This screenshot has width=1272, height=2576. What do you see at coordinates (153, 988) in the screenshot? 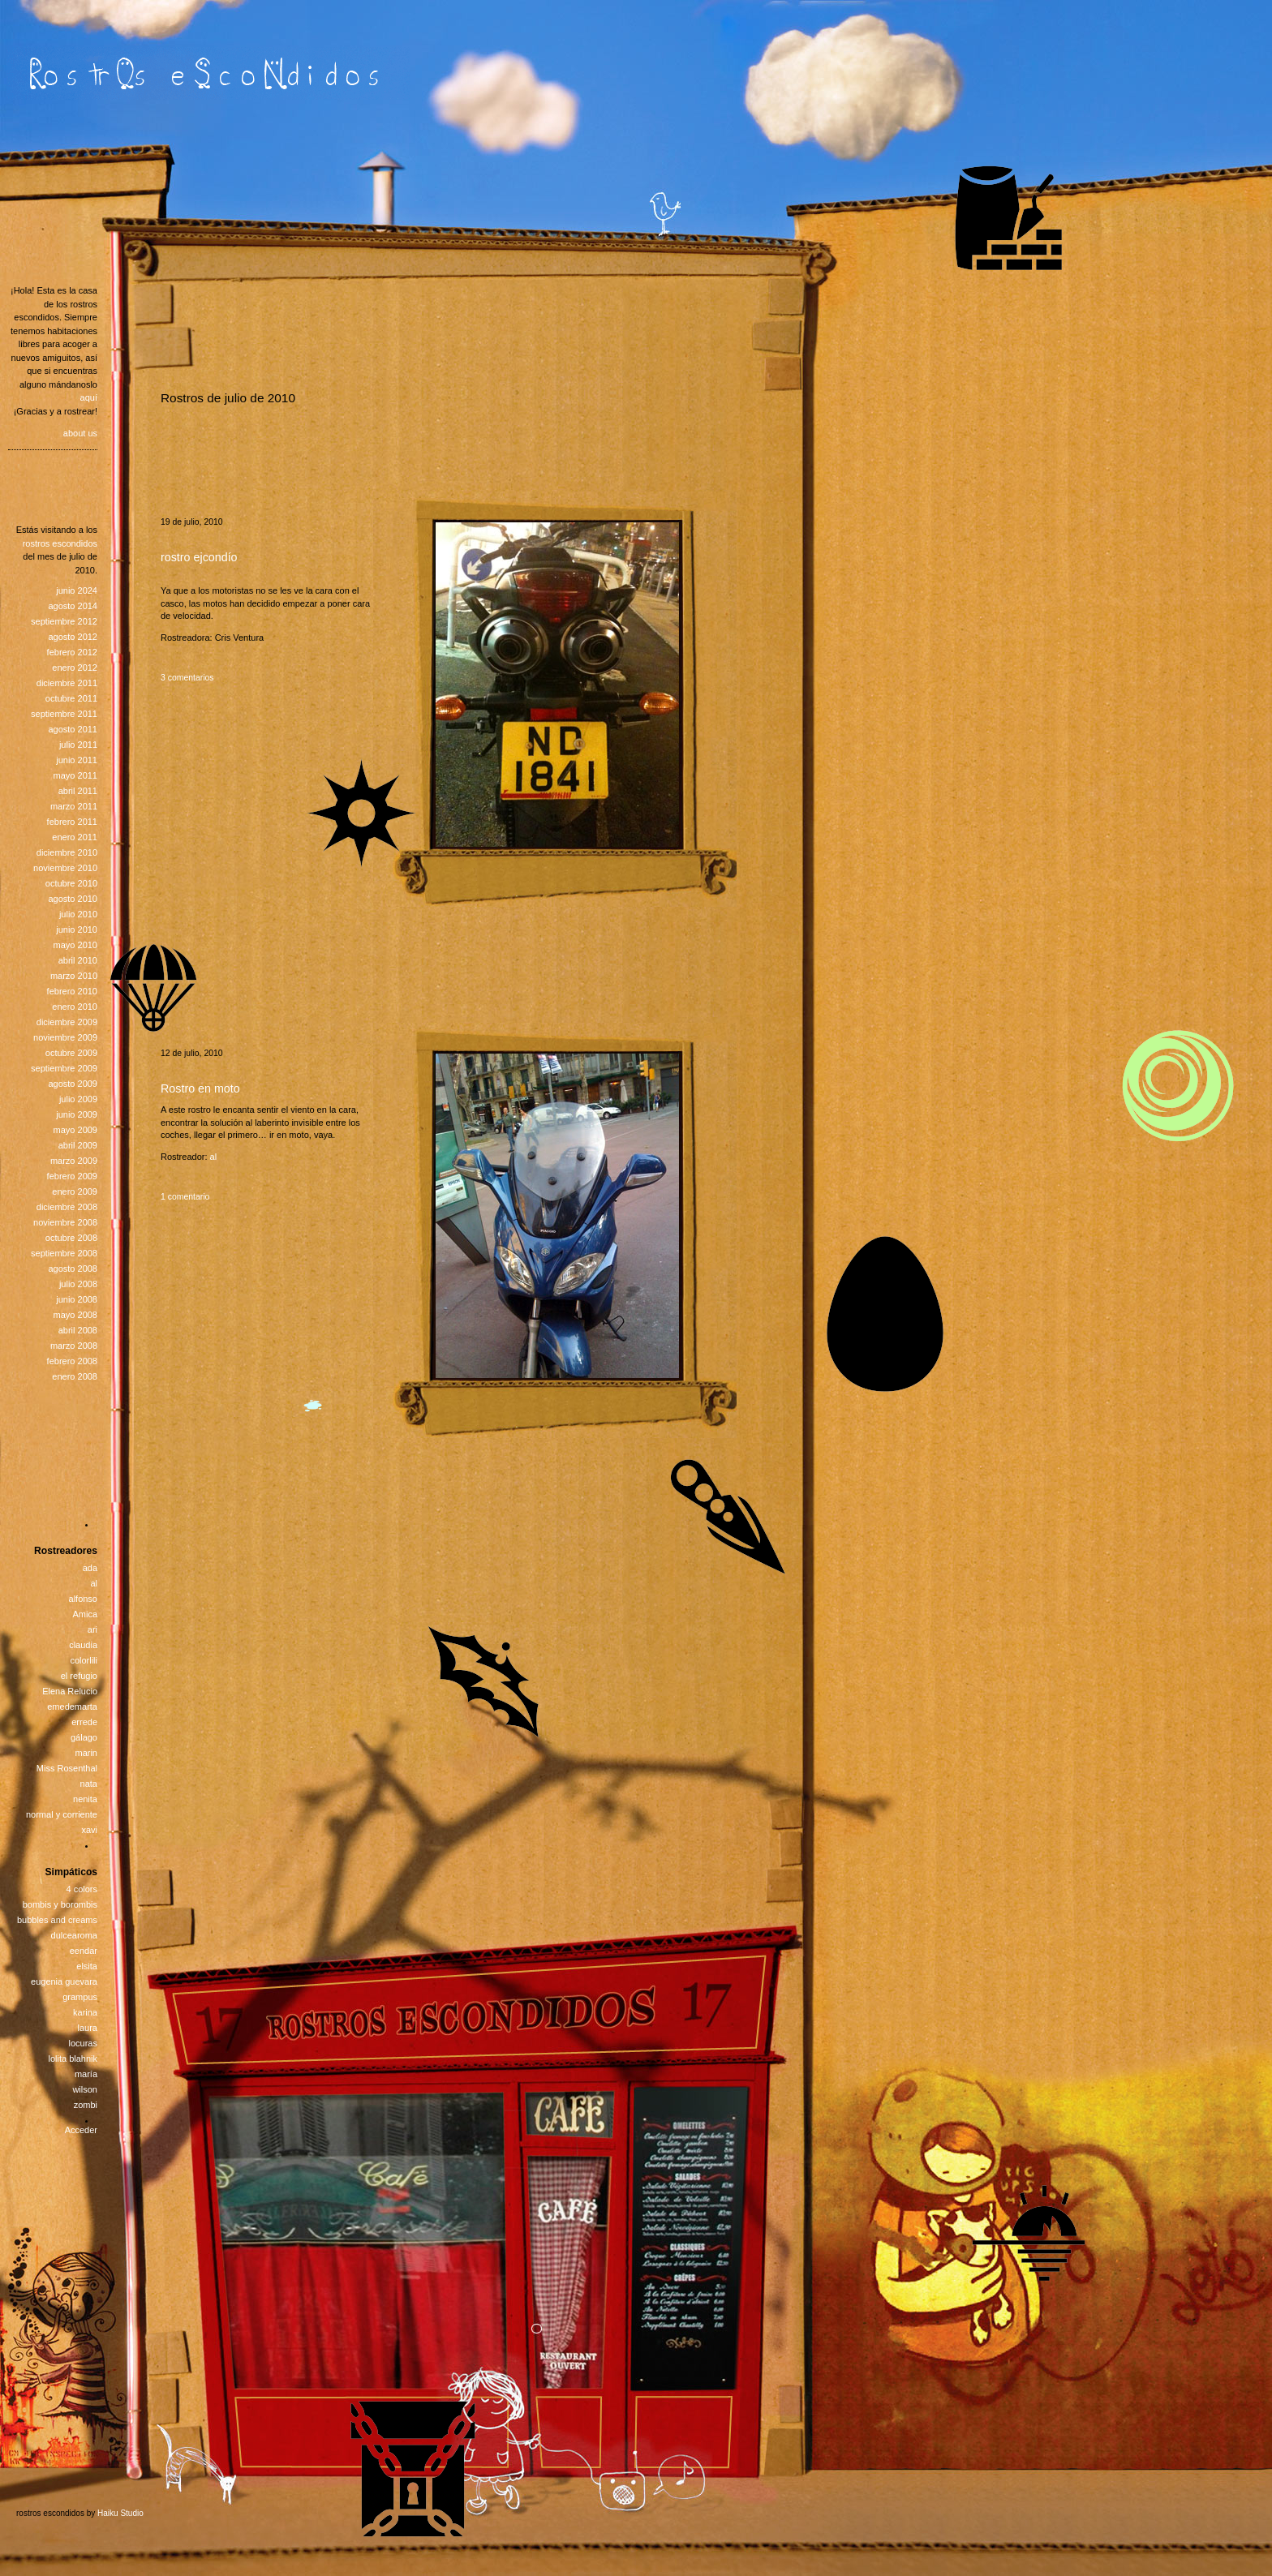
I see `airdrop or delivery incoming` at bounding box center [153, 988].